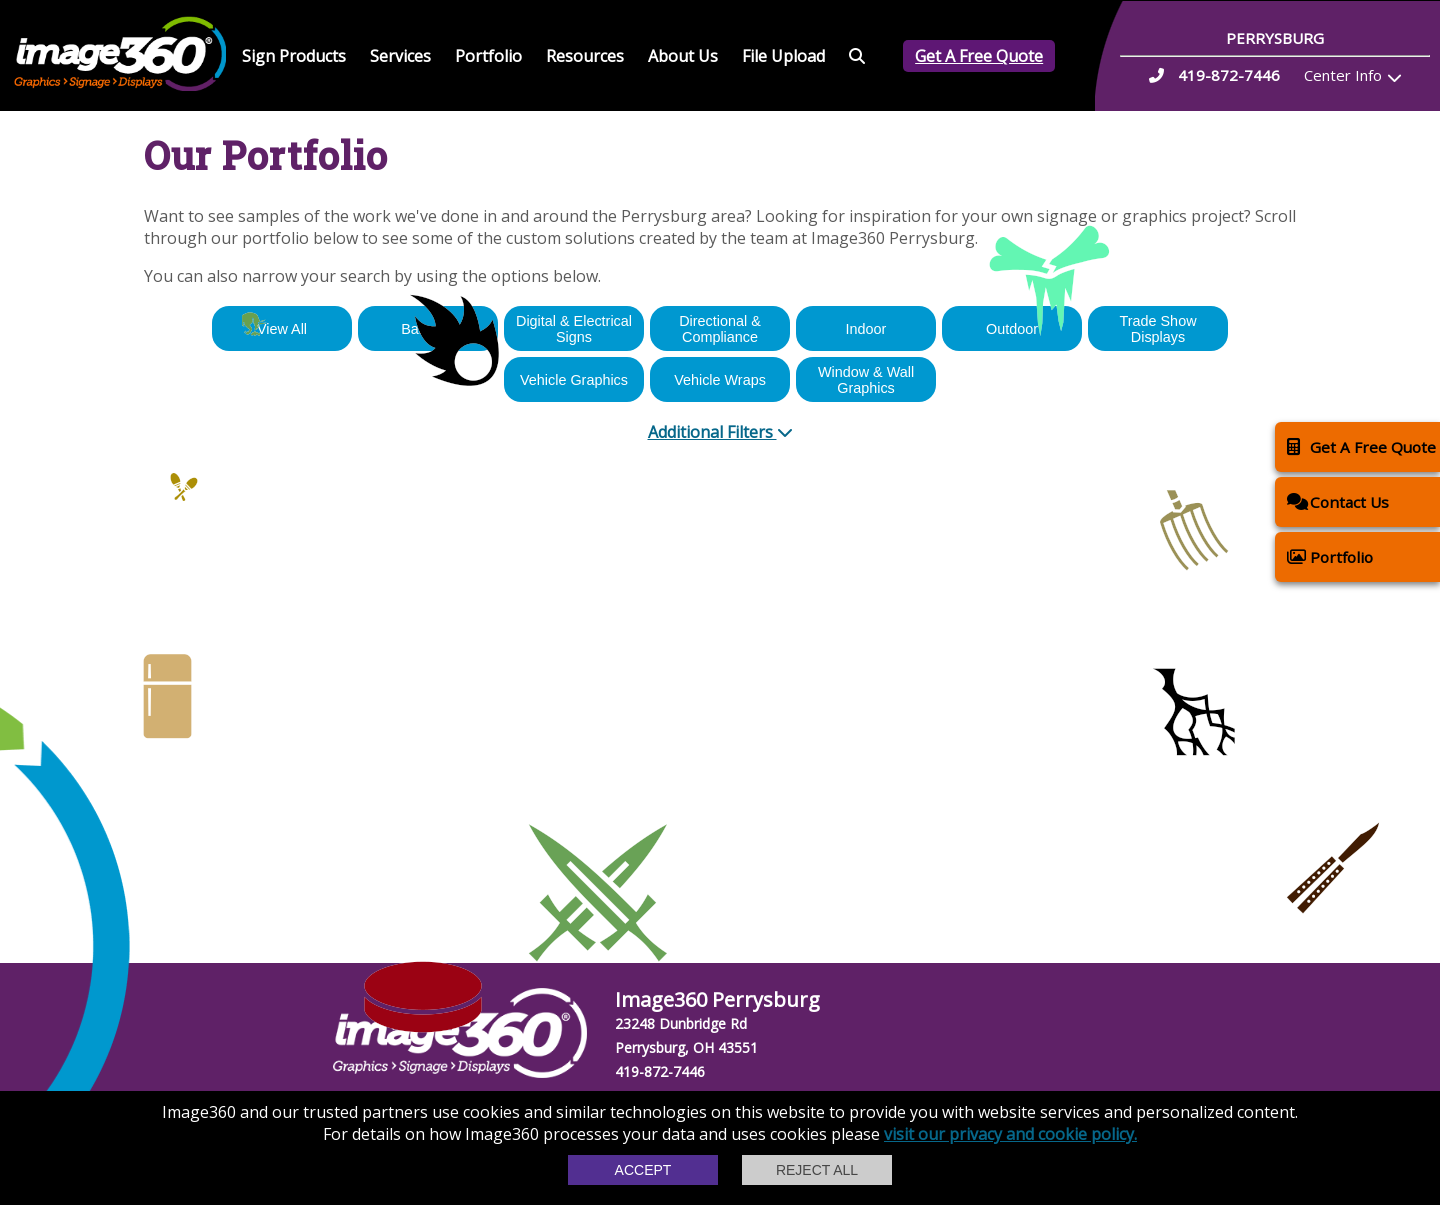 This screenshot has height=1205, width=1440. Describe the element at coordinates (1191, 712) in the screenshot. I see `indicates lightning or electrical damage effect` at that location.